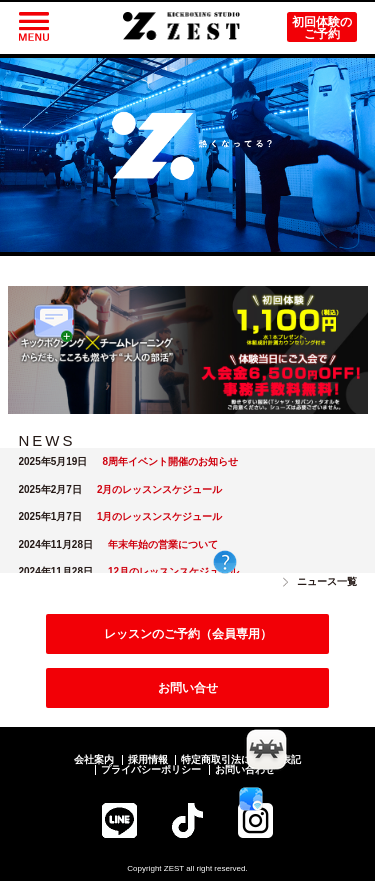 Image resolution: width=375 pixels, height=885 pixels. Describe the element at coordinates (225, 562) in the screenshot. I see `open the help center or documentation` at that location.